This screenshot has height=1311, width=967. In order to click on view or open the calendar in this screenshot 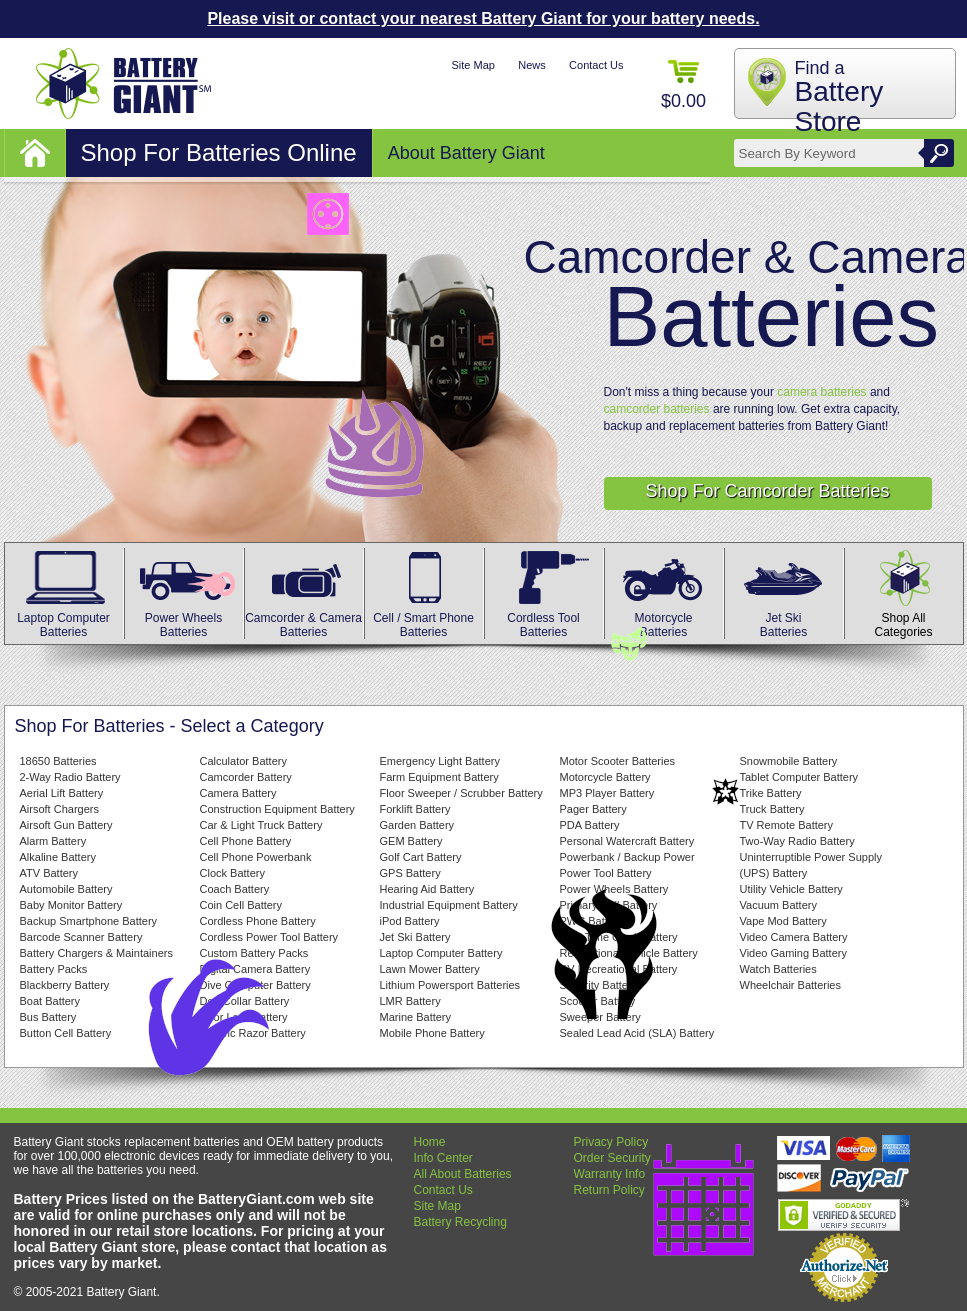, I will do `click(703, 1205)`.